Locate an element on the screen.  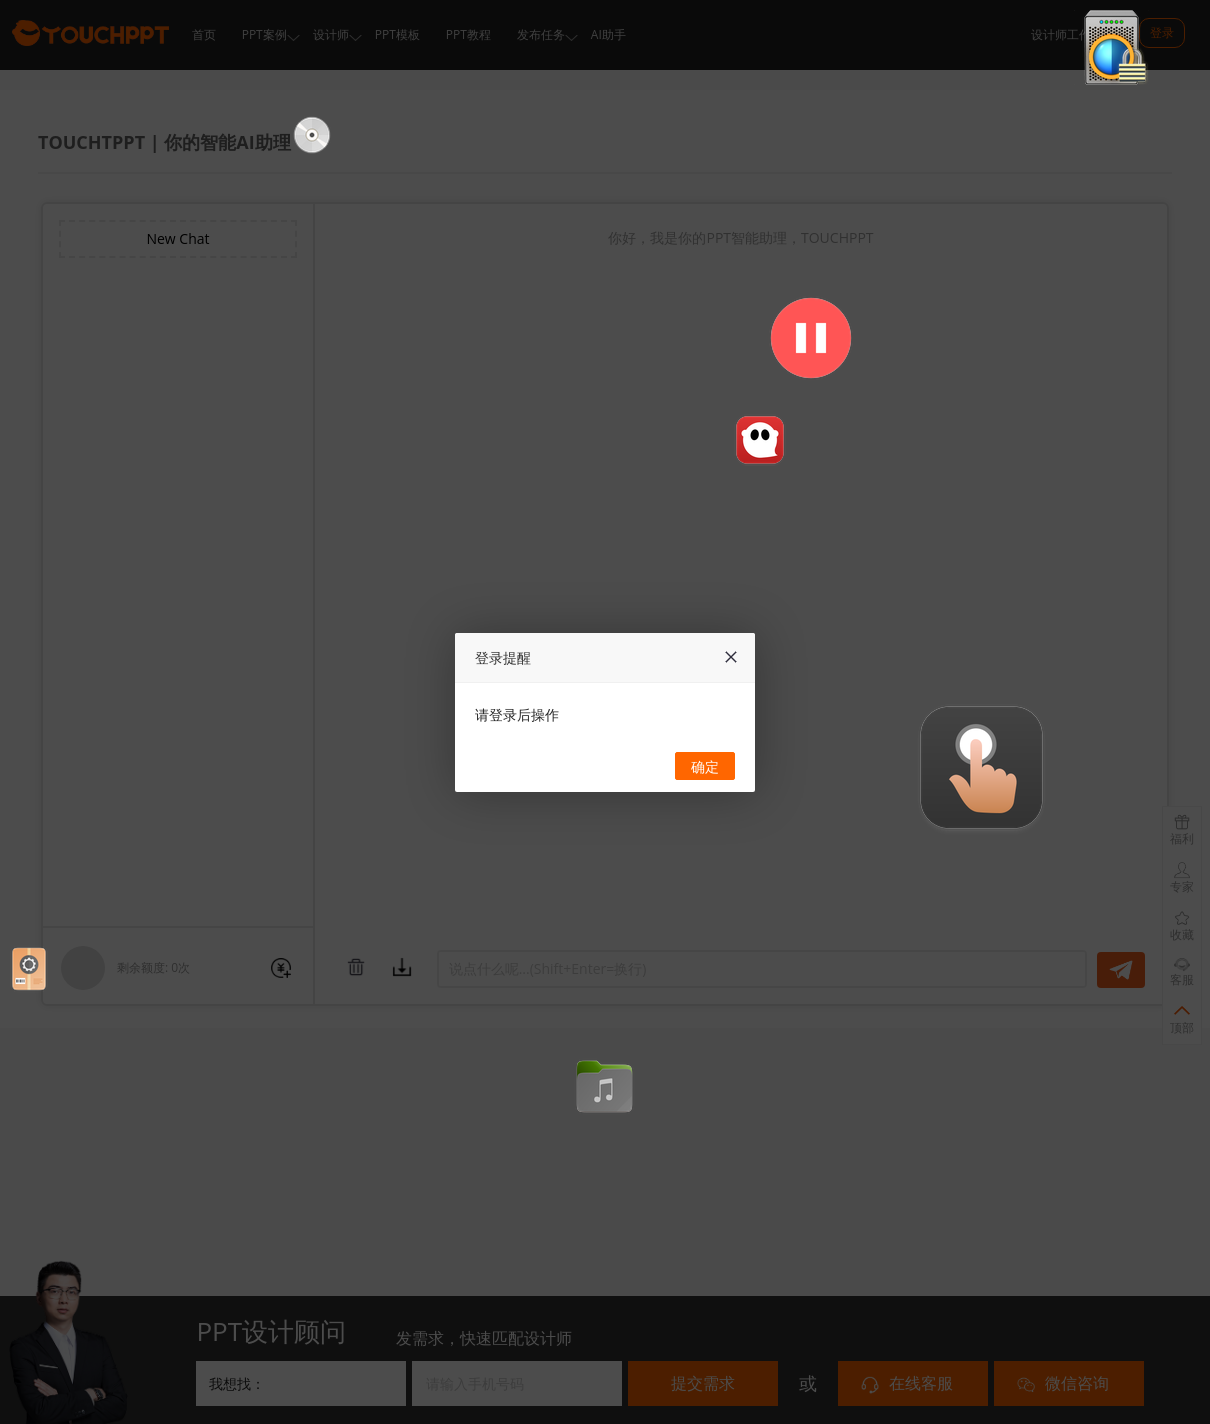
open ghostwriter app is located at coordinates (760, 440).